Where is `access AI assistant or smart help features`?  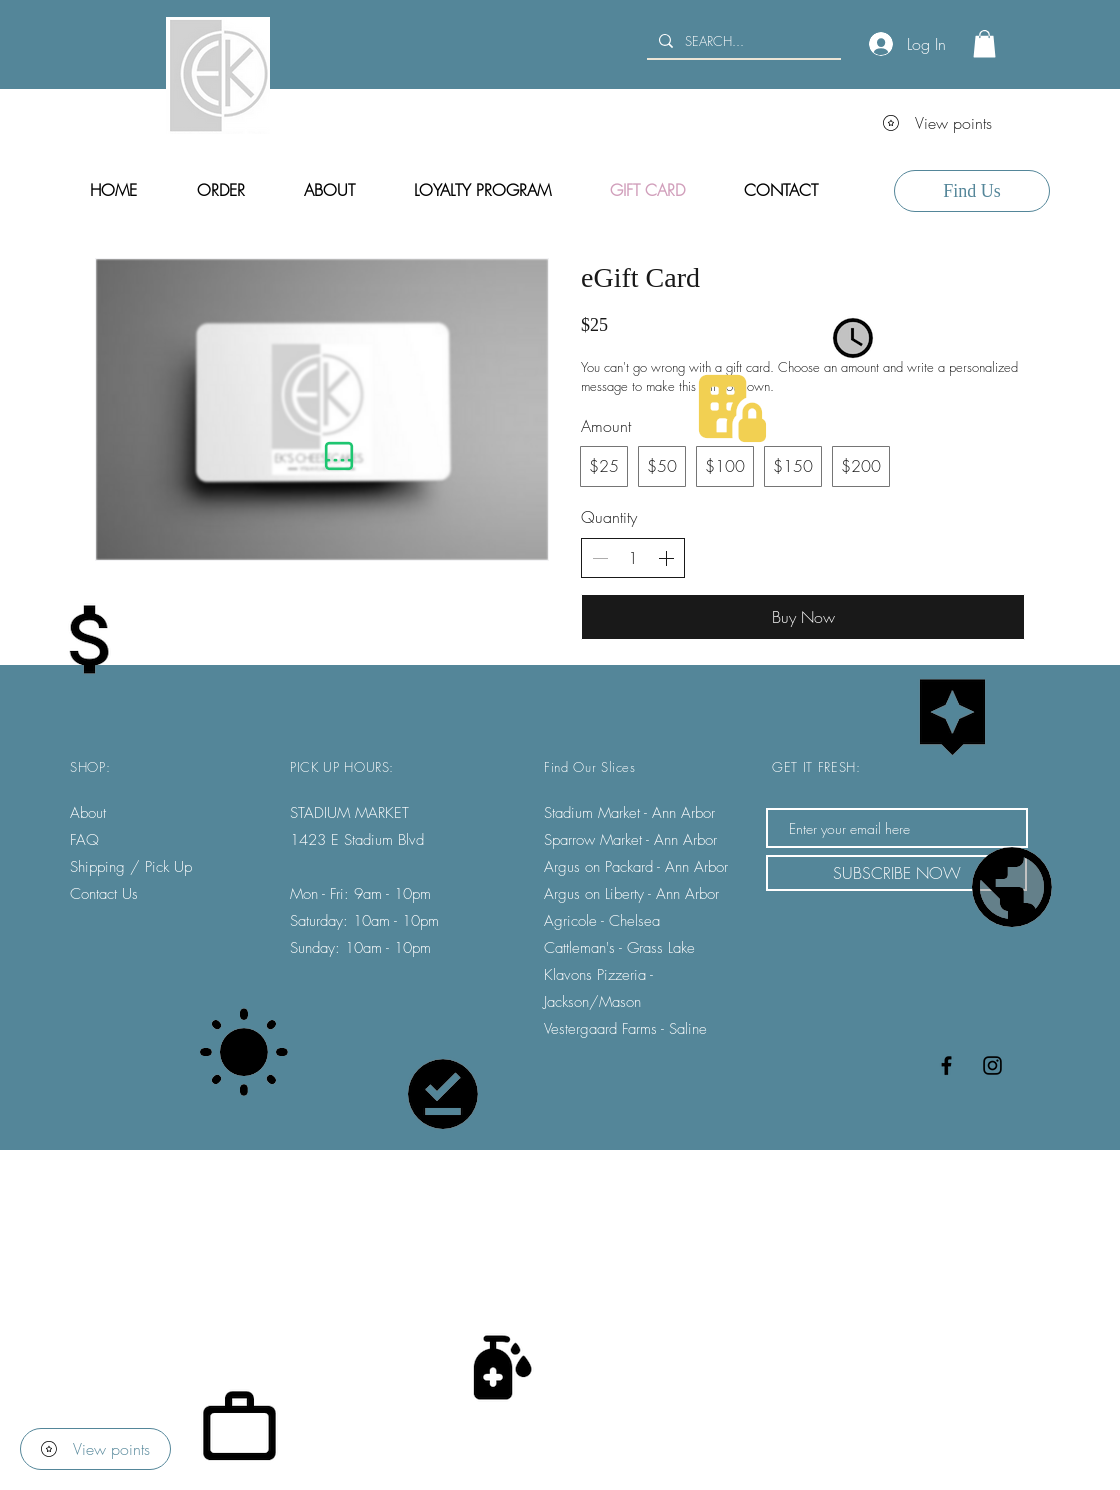
access AI assistant or smart help features is located at coordinates (952, 715).